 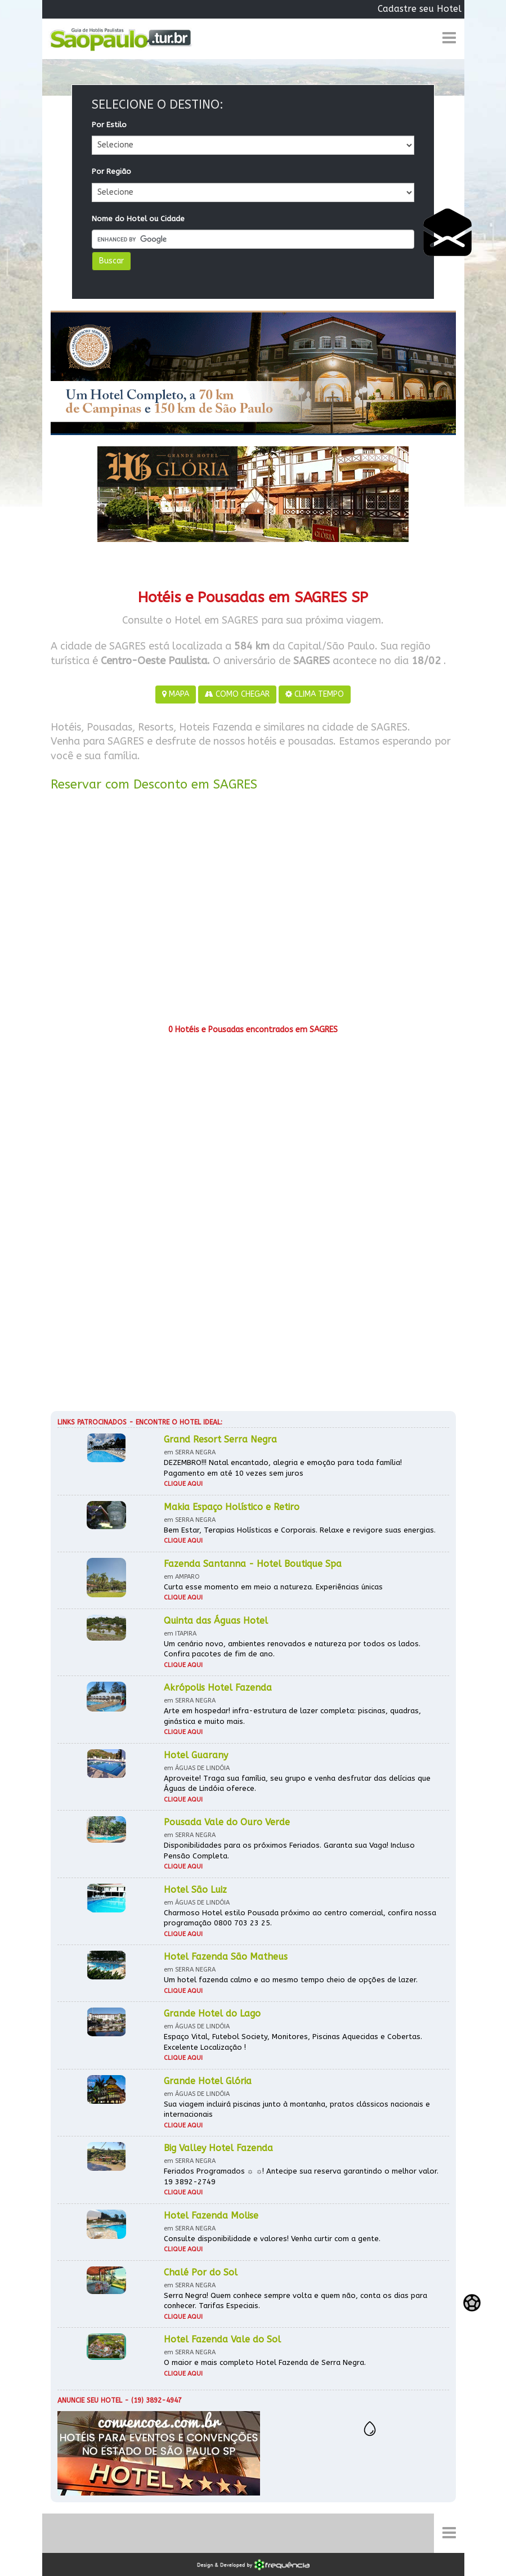 What do you see at coordinates (472, 2302) in the screenshot?
I see `access soccer or football content` at bounding box center [472, 2302].